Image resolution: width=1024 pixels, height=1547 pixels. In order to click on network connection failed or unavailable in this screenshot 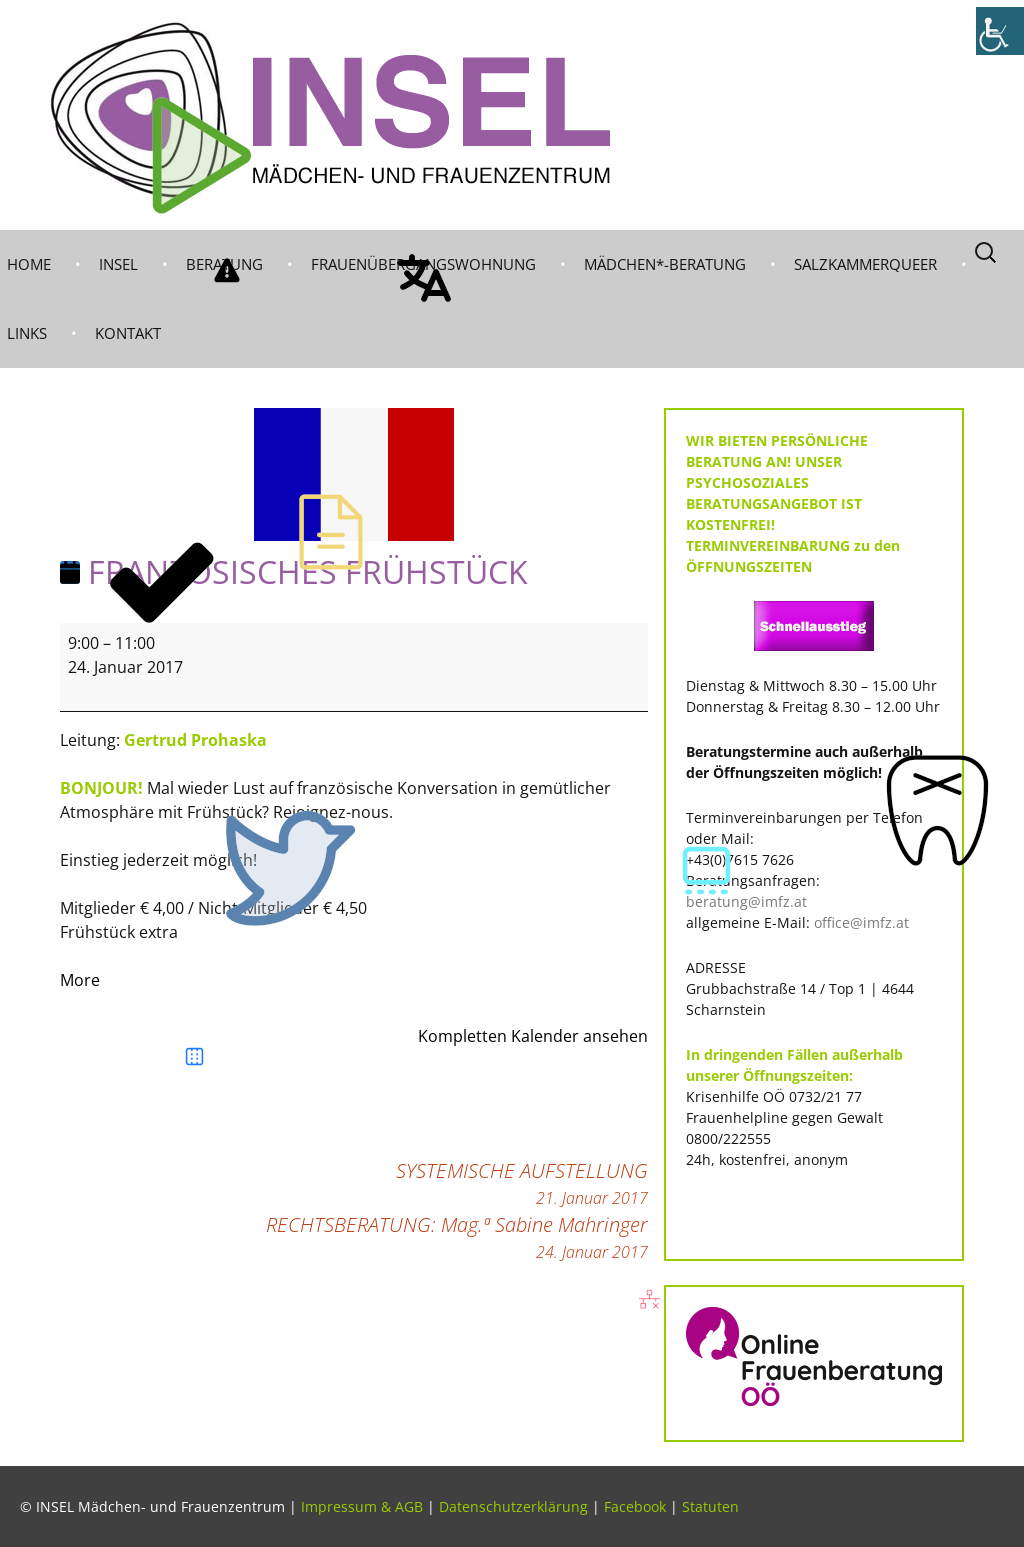, I will do `click(649, 1299)`.